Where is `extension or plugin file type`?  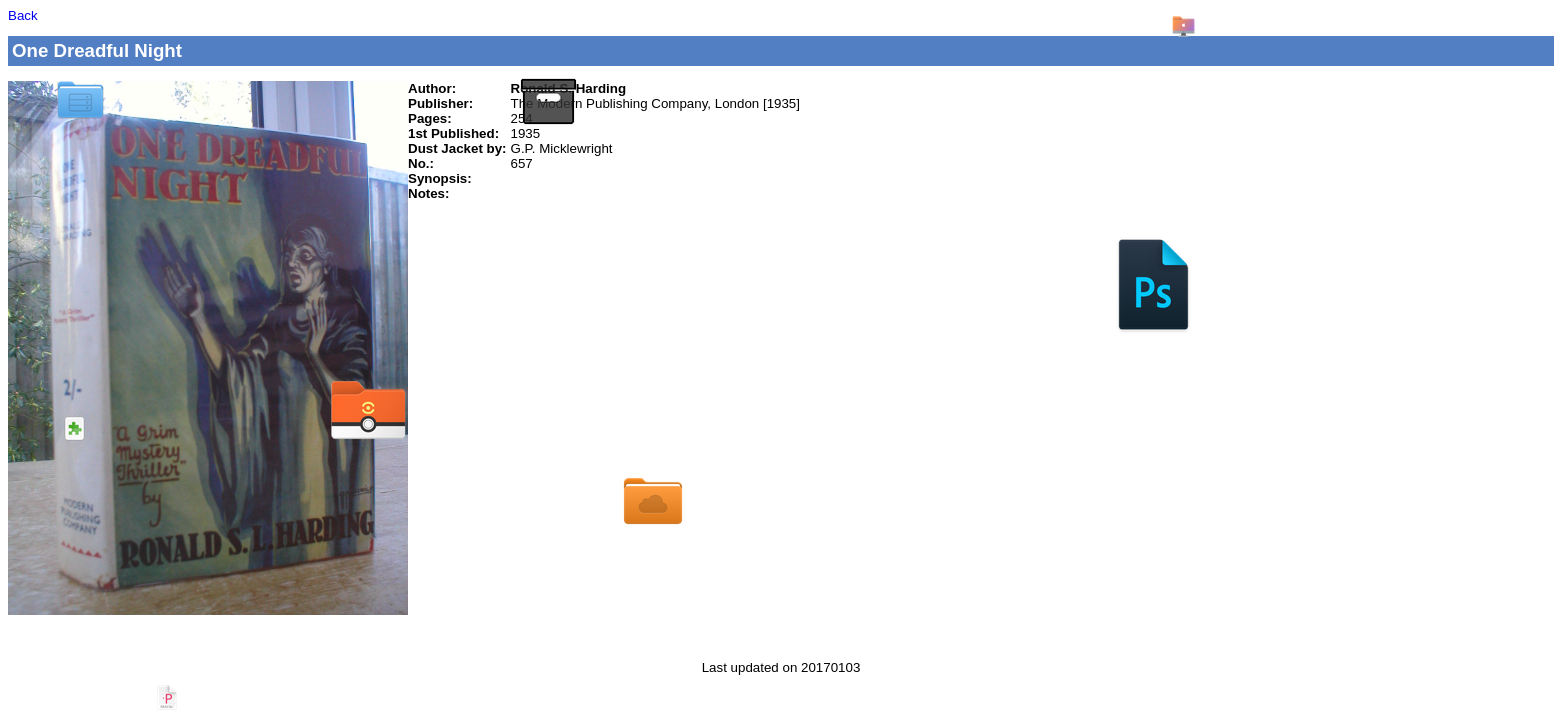
extension or plugin file type is located at coordinates (74, 428).